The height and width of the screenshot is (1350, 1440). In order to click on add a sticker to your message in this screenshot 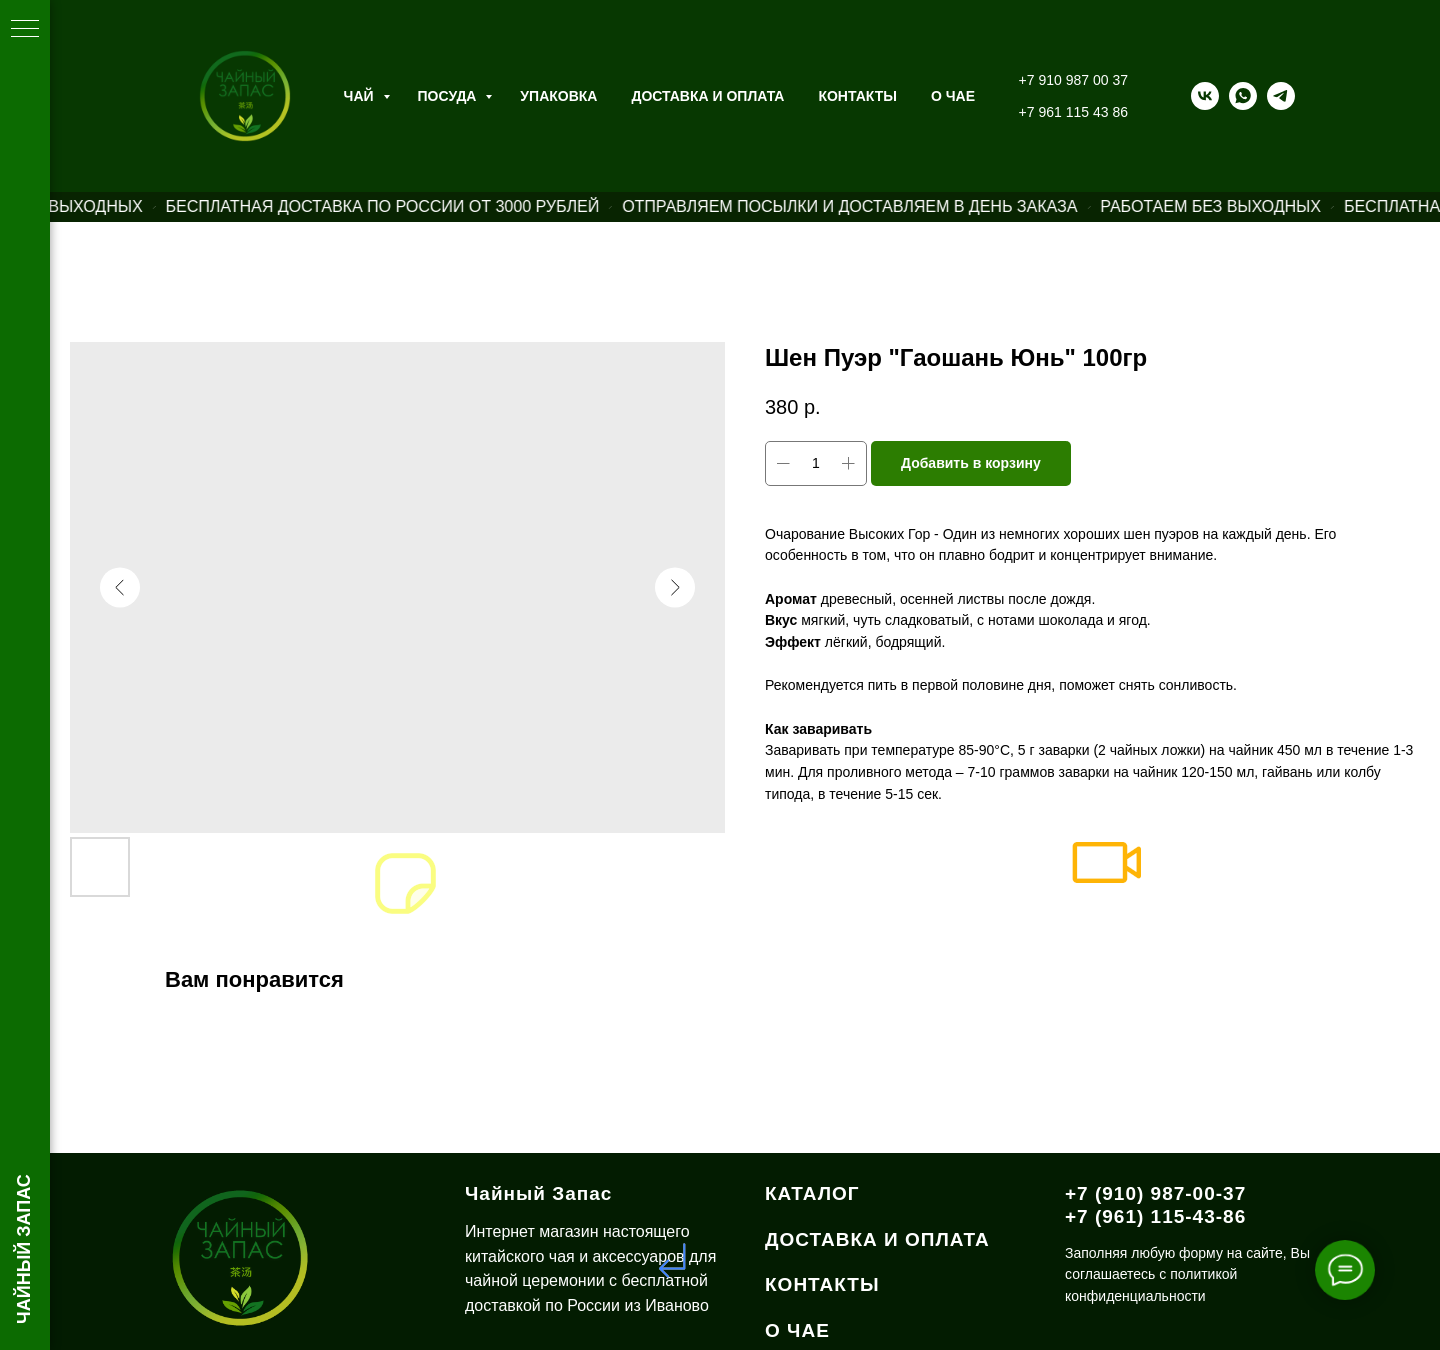, I will do `click(405, 883)`.